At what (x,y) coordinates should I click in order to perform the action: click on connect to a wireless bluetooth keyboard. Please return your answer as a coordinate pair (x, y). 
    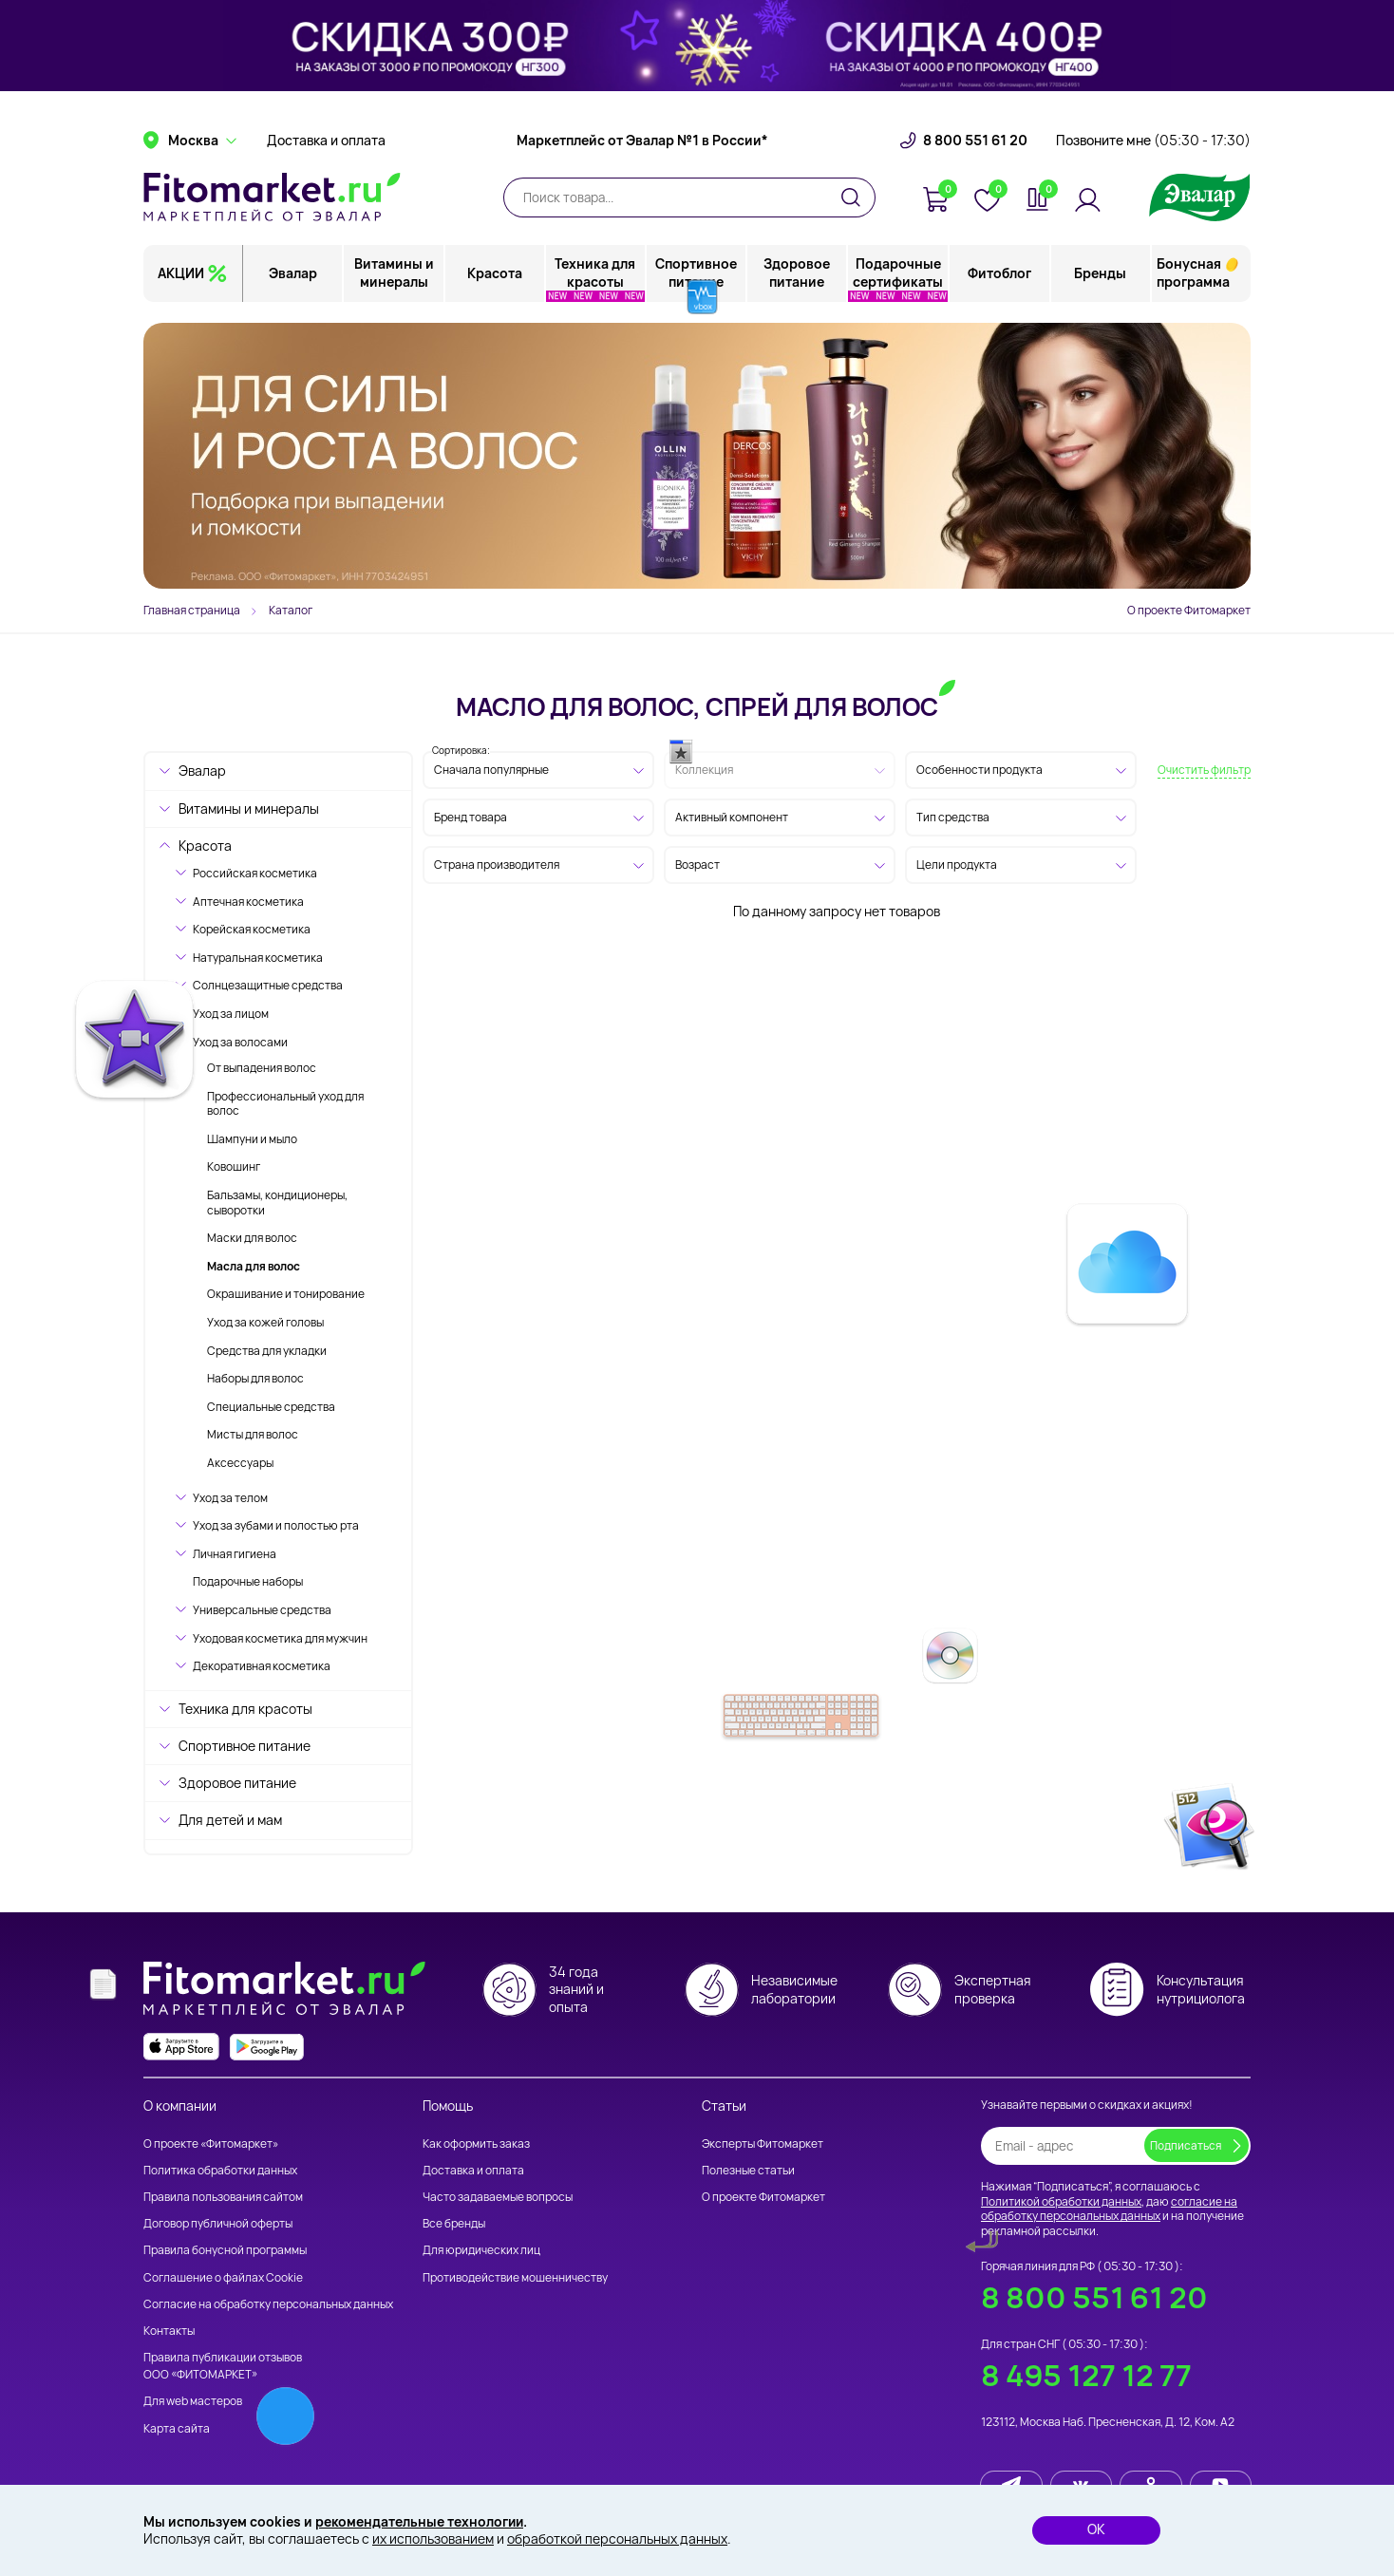
    Looking at the image, I should click on (801, 1715).